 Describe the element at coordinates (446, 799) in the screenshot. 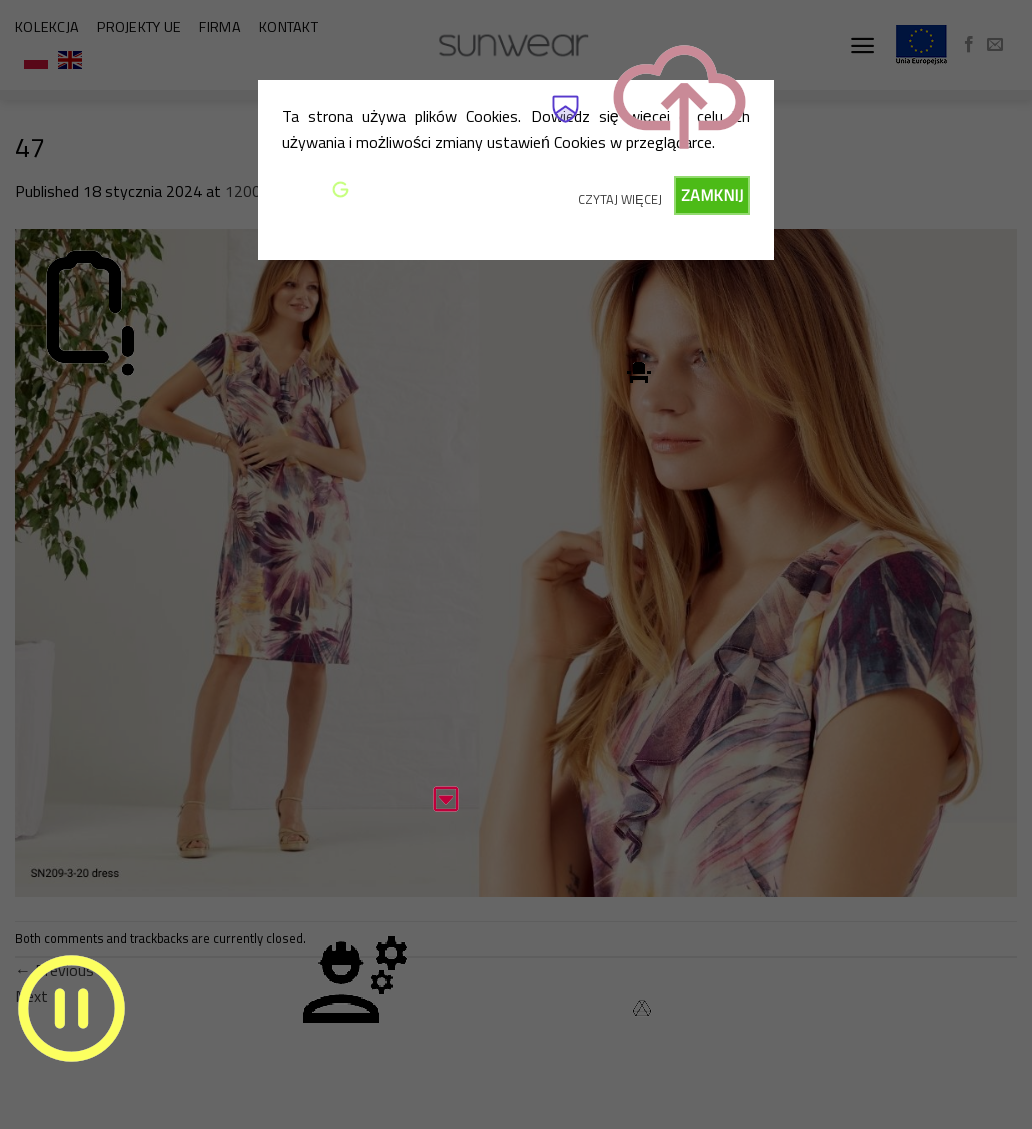

I see `expand dropdown menu` at that location.